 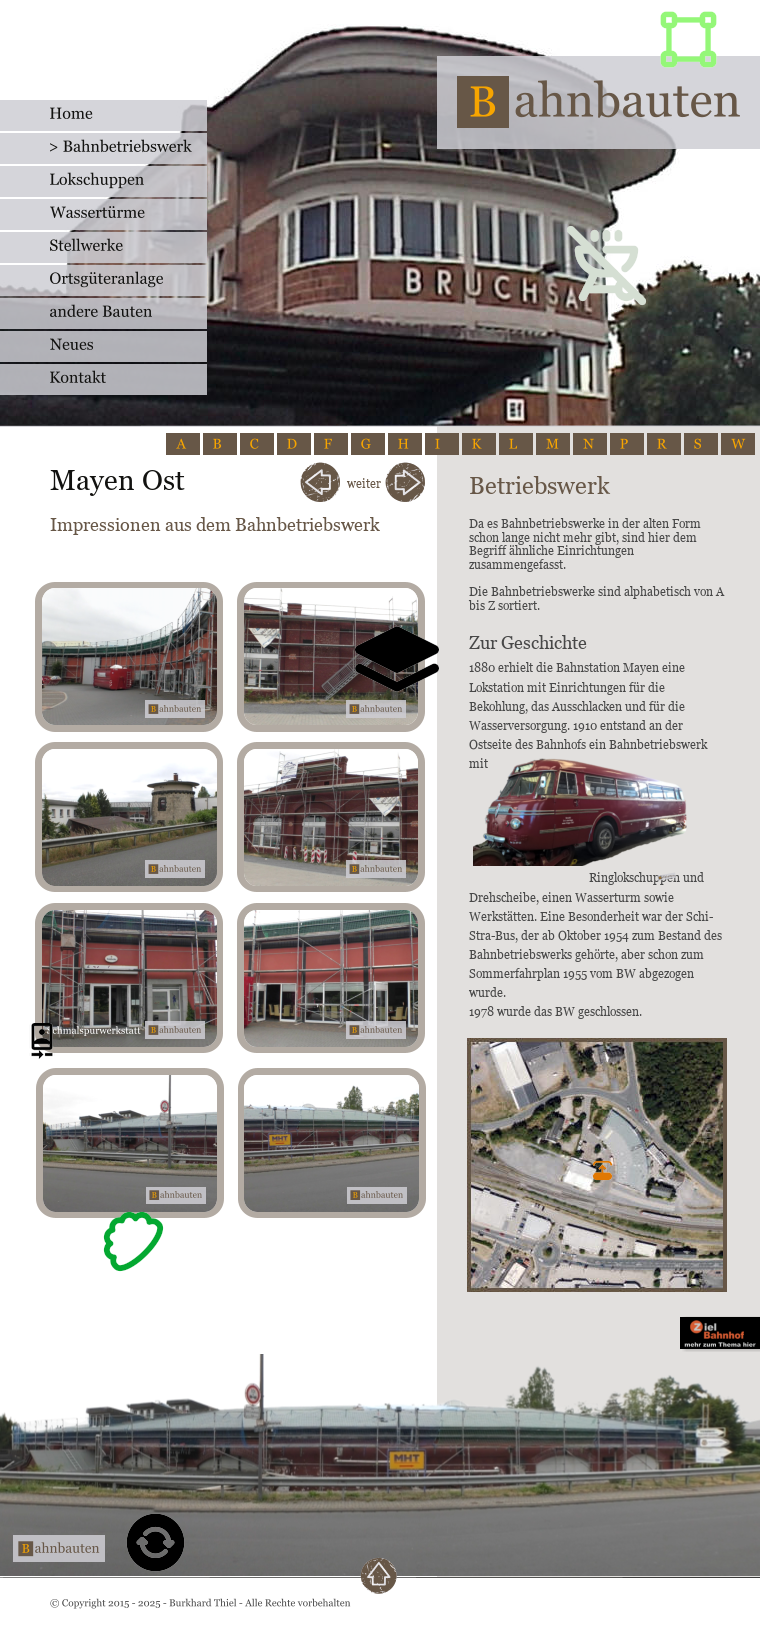 I want to click on browse asian cuisine or dumpling restaurants, so click(x=133, y=1241).